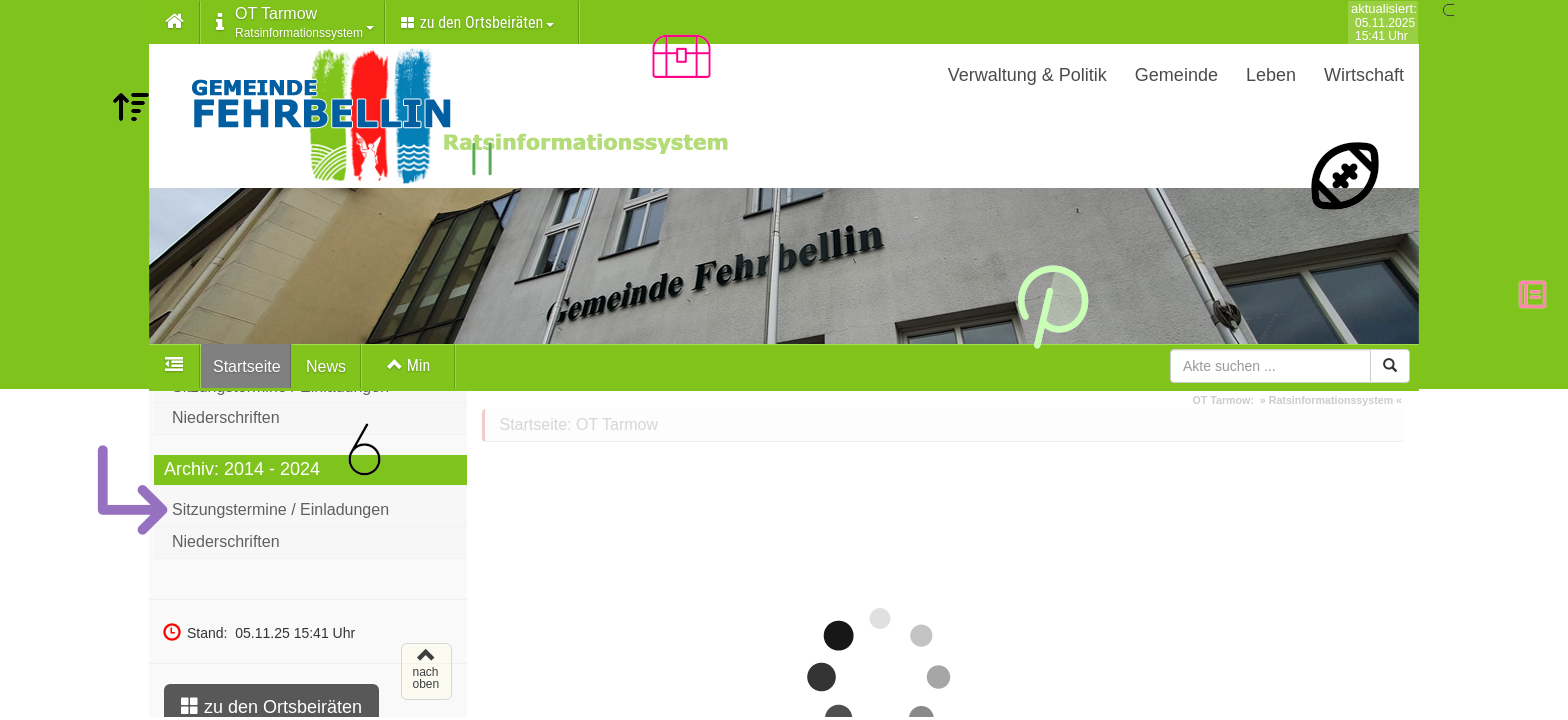  I want to click on sort items in ascending order, so click(131, 107).